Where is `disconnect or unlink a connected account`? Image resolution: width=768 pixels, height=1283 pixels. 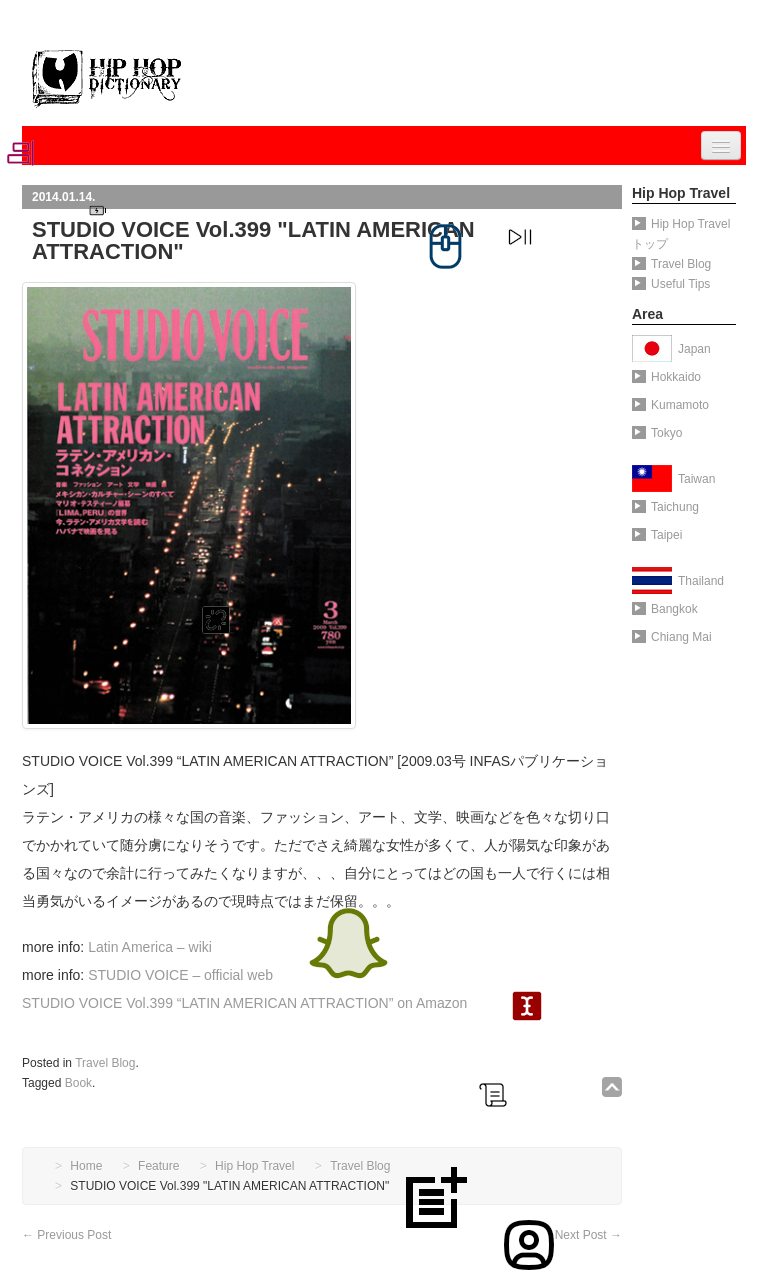
disconnect or unlink a connected account is located at coordinates (216, 620).